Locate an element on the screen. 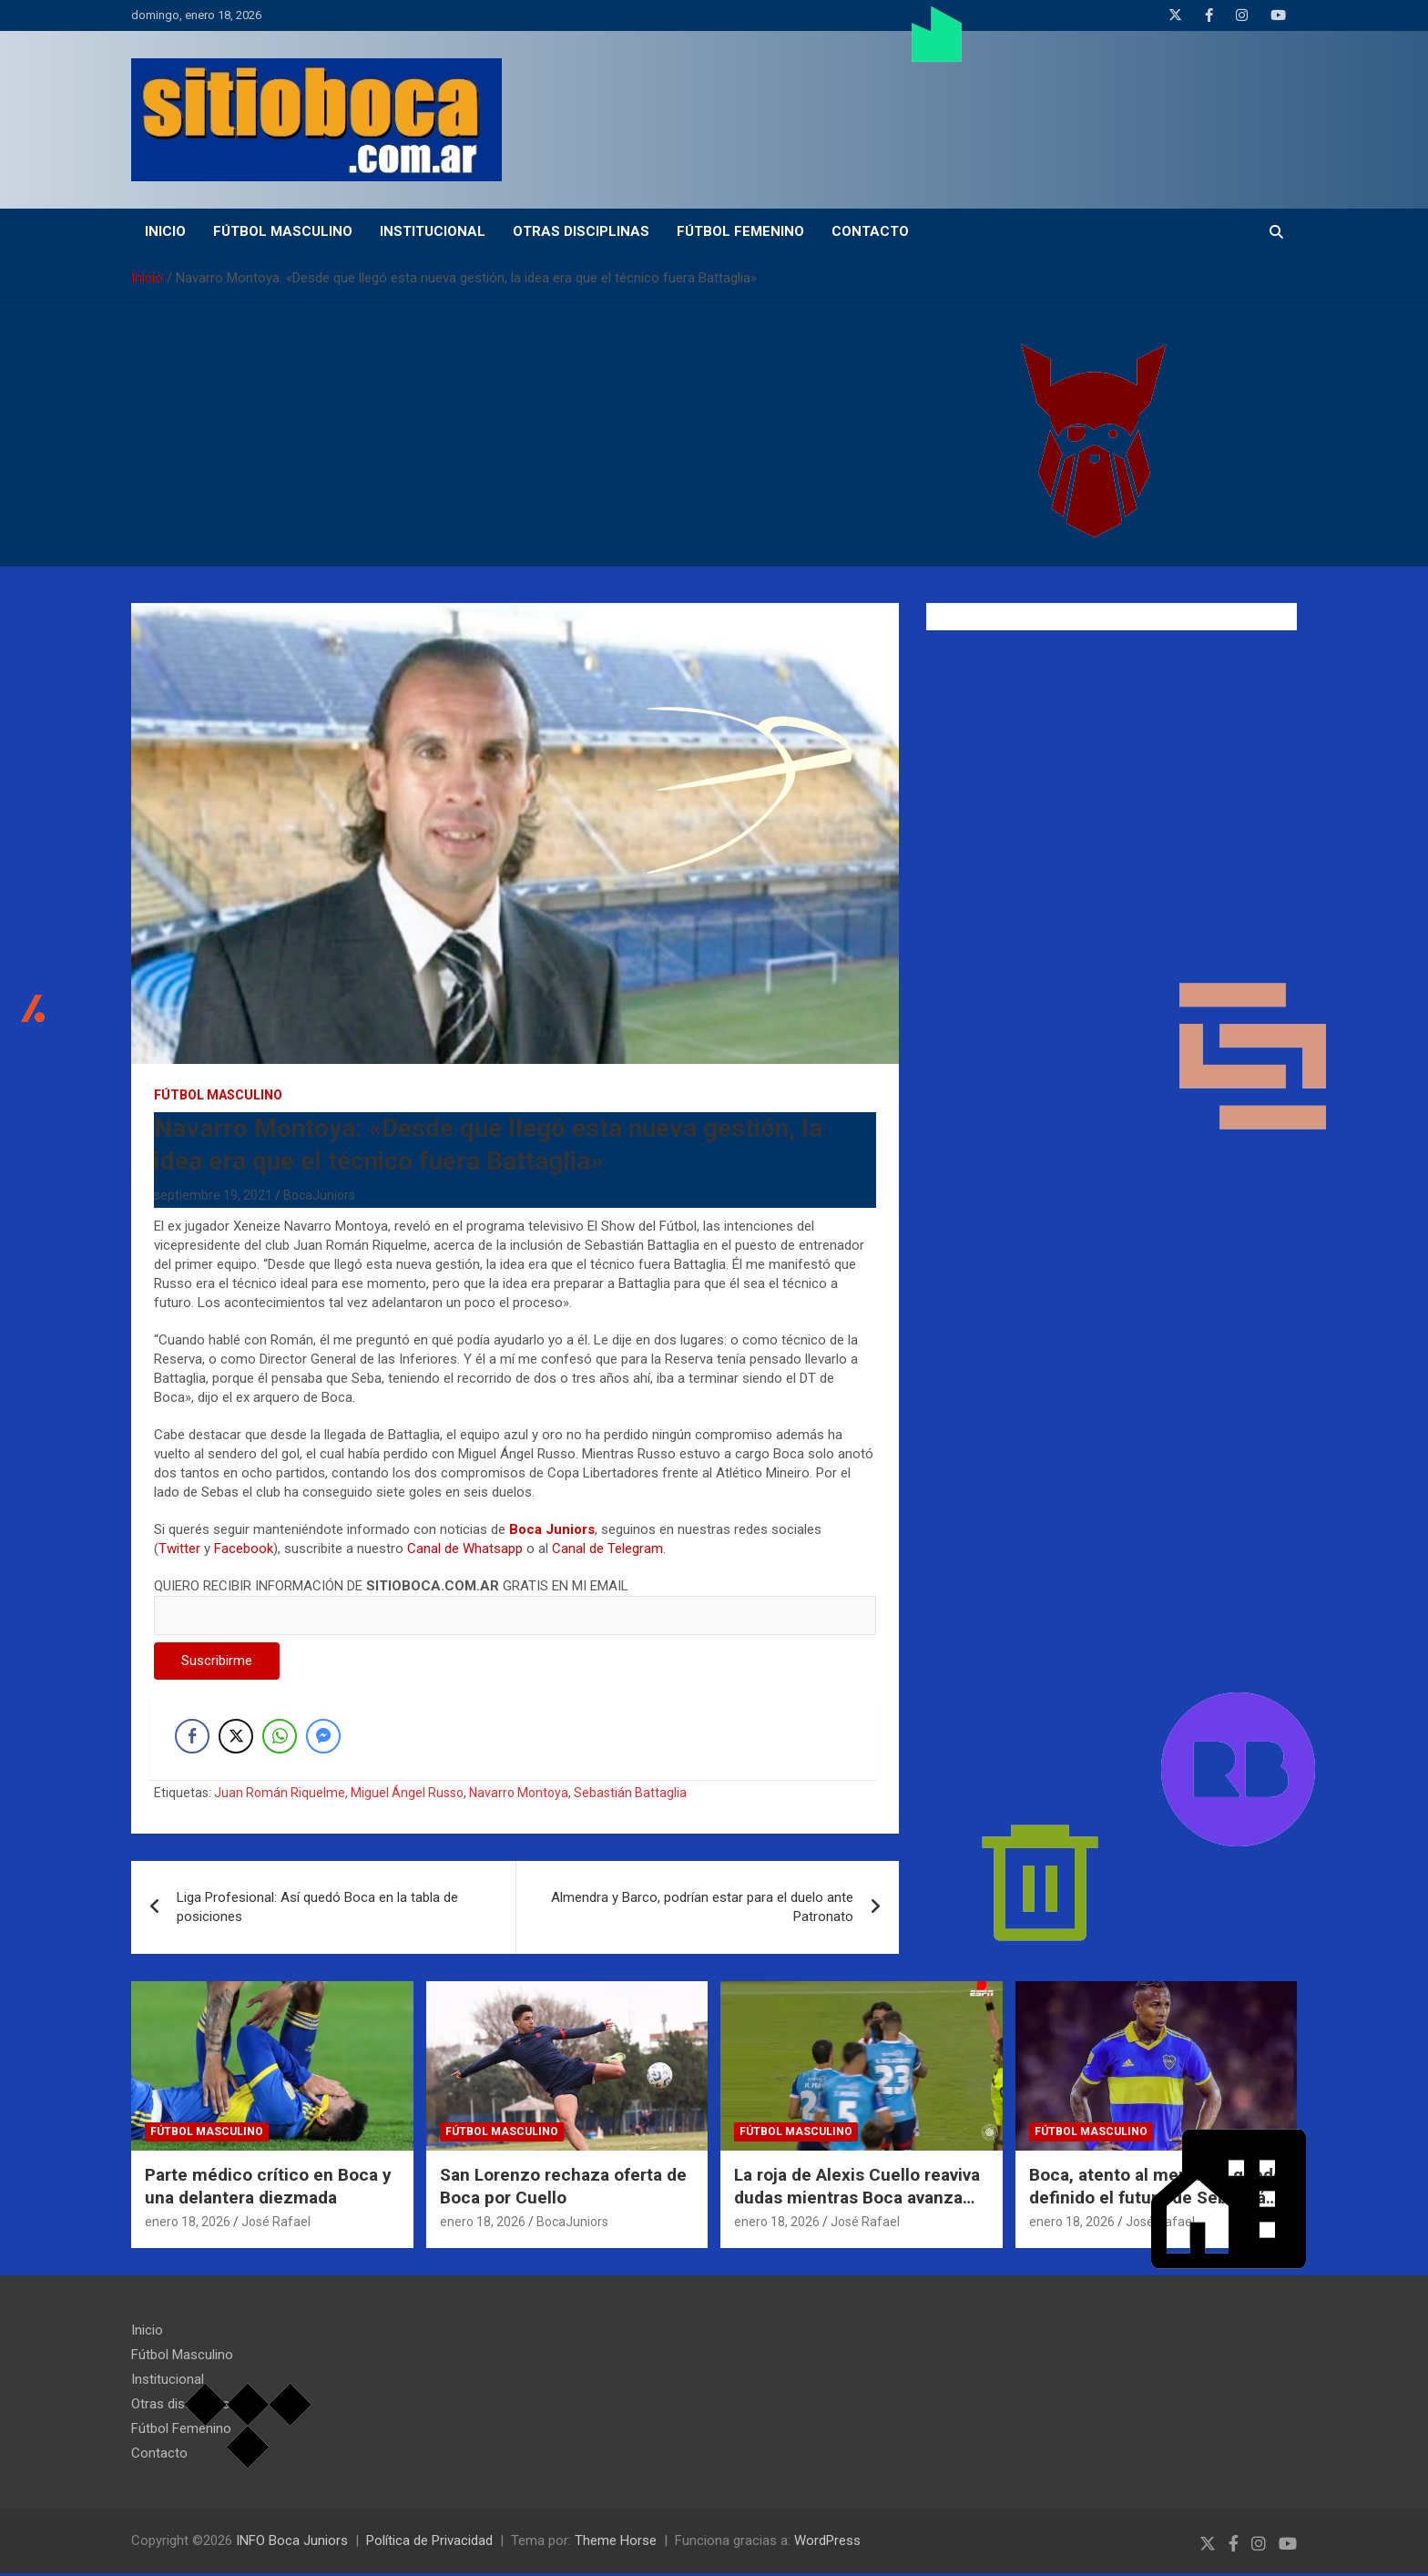 Image resolution: width=1428 pixels, height=2576 pixels. visit the odin project website is located at coordinates (1094, 441).